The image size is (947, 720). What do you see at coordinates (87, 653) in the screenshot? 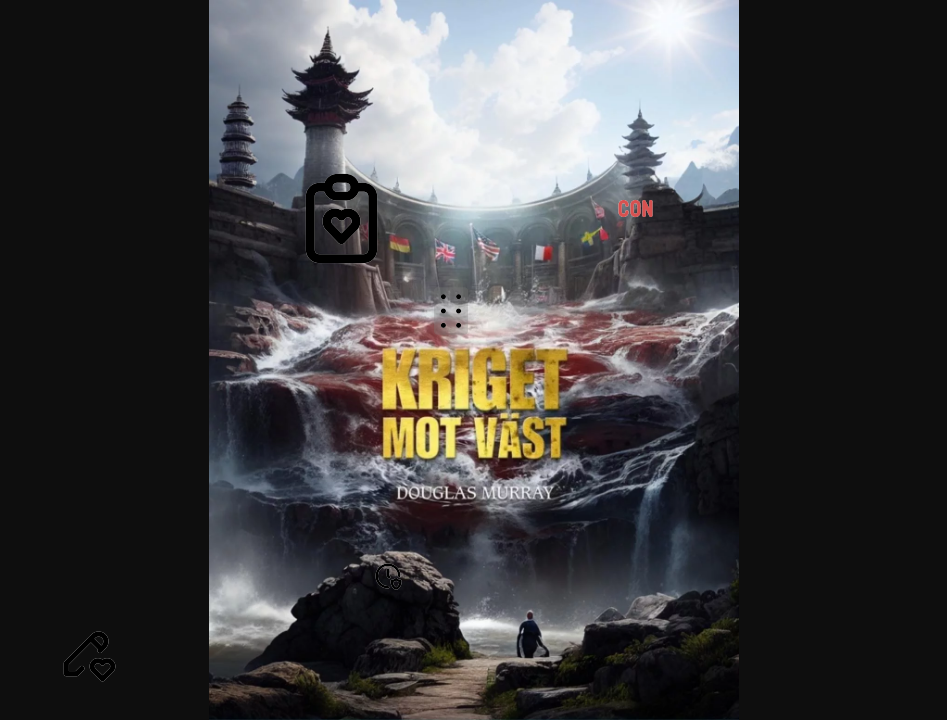
I see `edit your favorites or liked items` at bounding box center [87, 653].